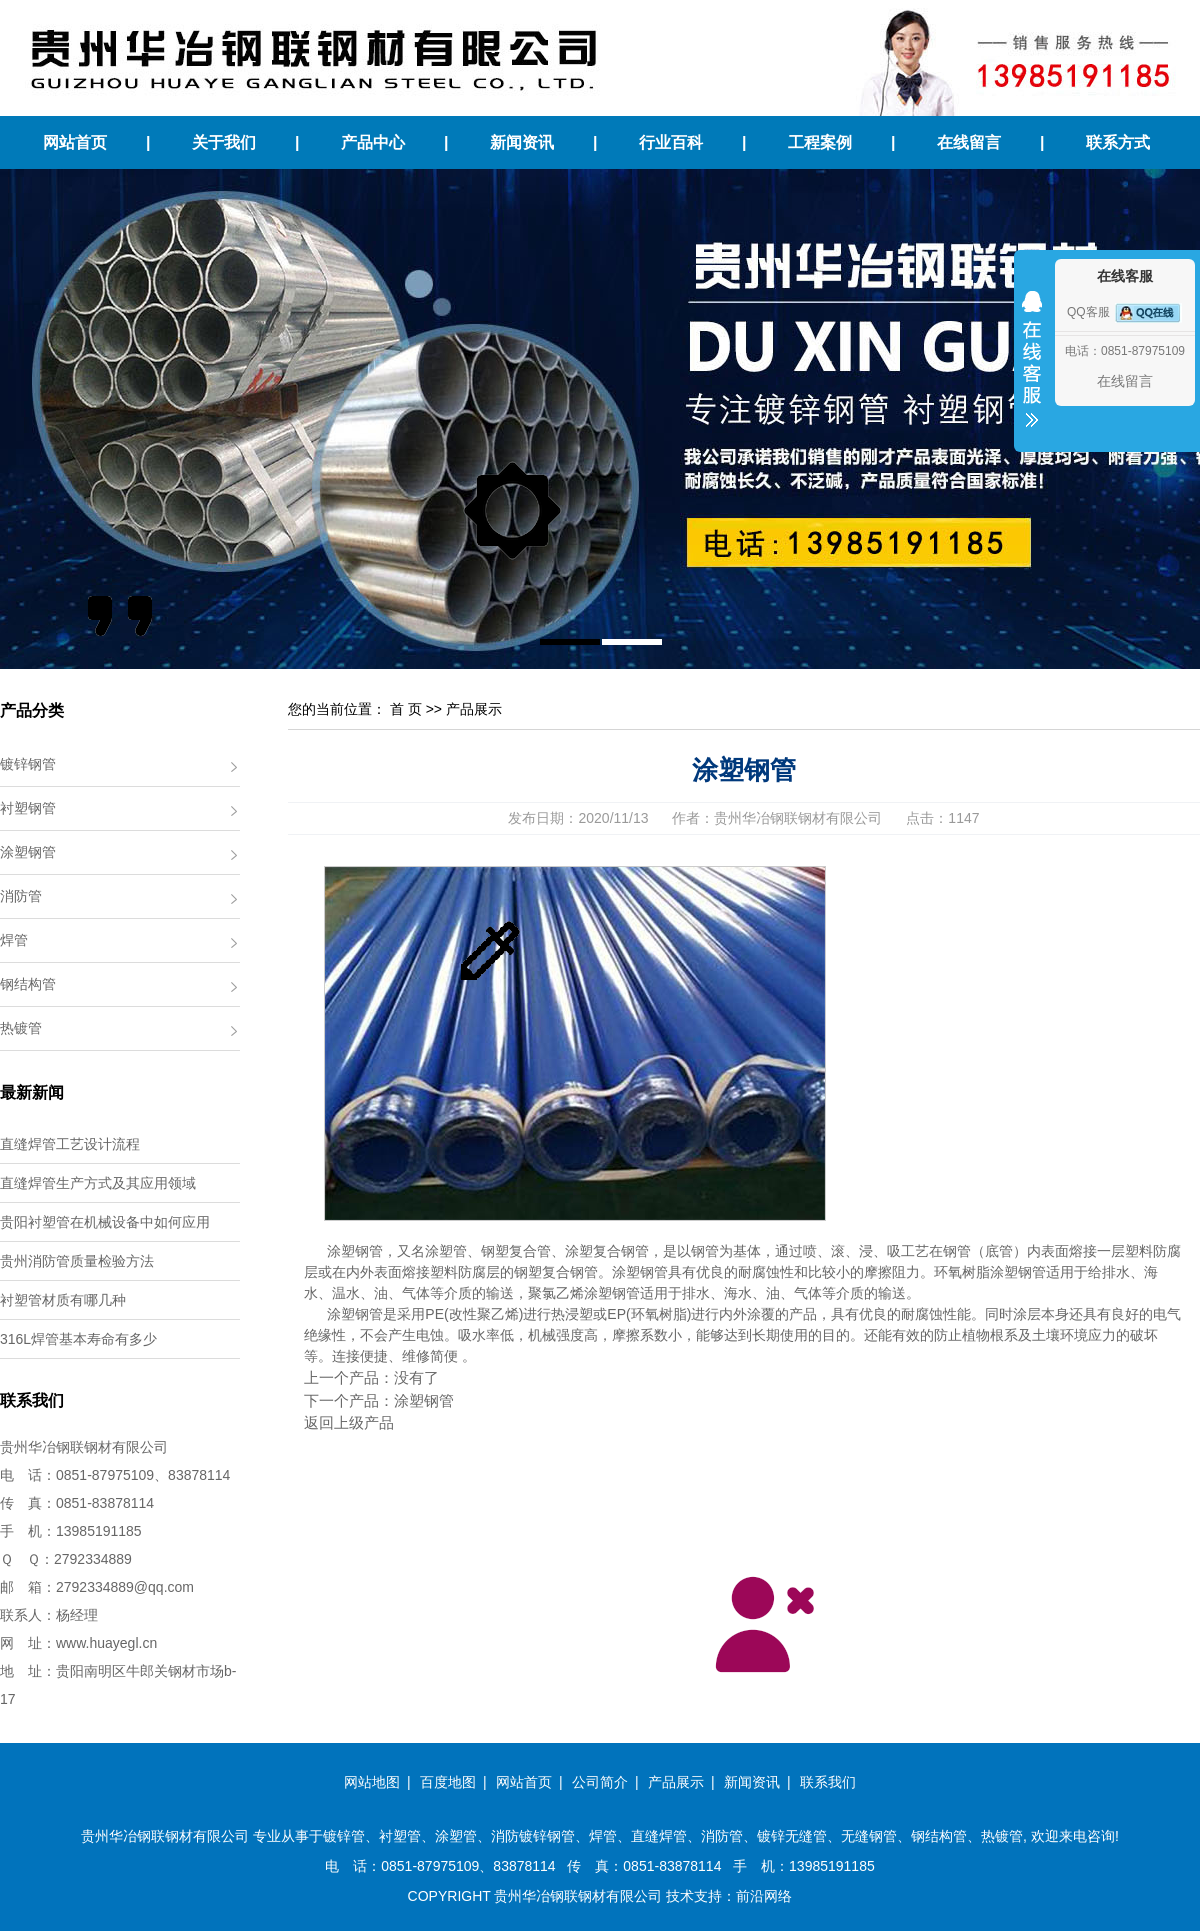 This screenshot has width=1200, height=1931. Describe the element at coordinates (120, 616) in the screenshot. I see `insert a block quote` at that location.